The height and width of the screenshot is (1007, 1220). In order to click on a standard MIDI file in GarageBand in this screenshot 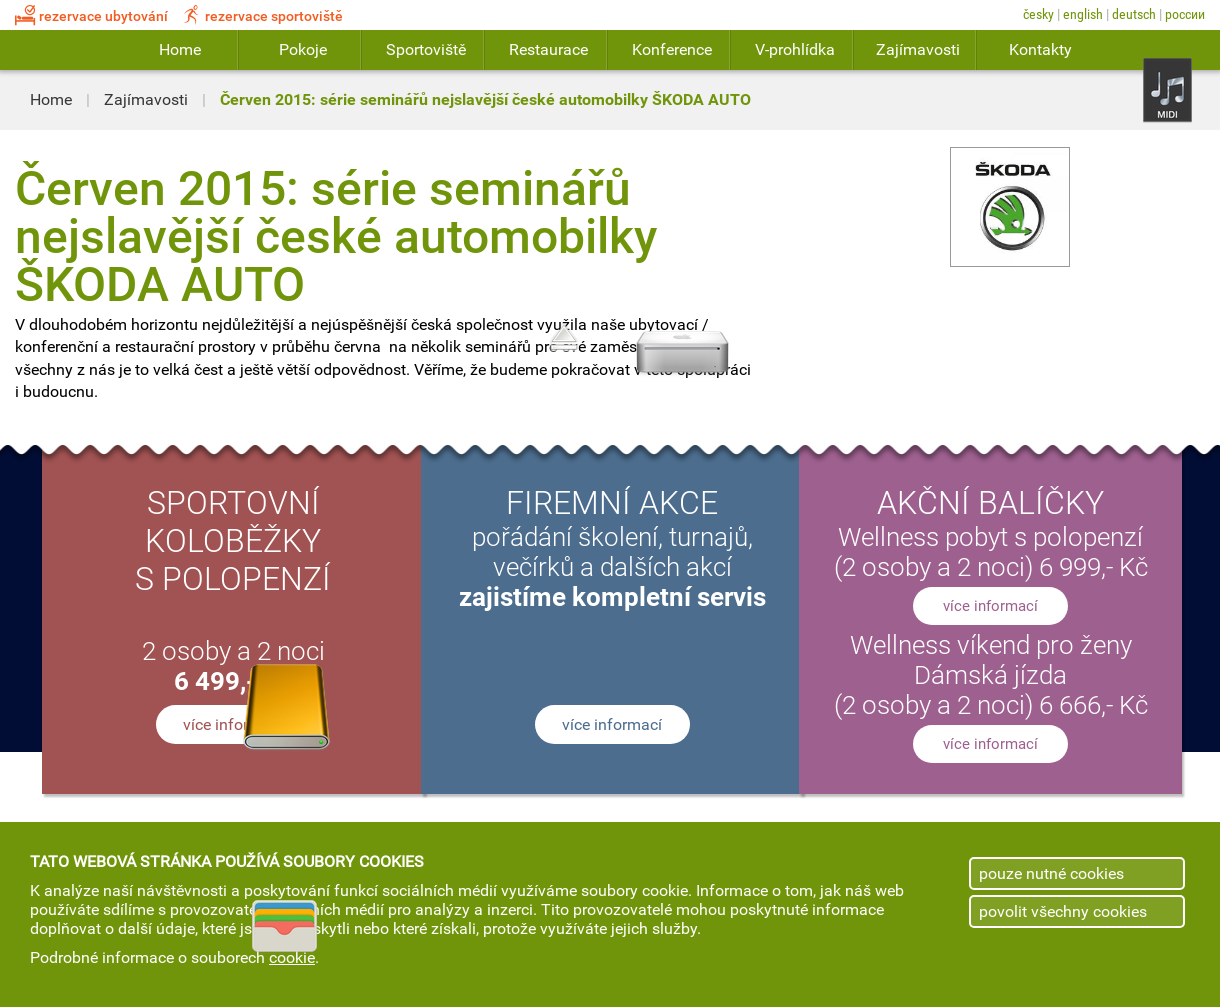, I will do `click(1167, 91)`.